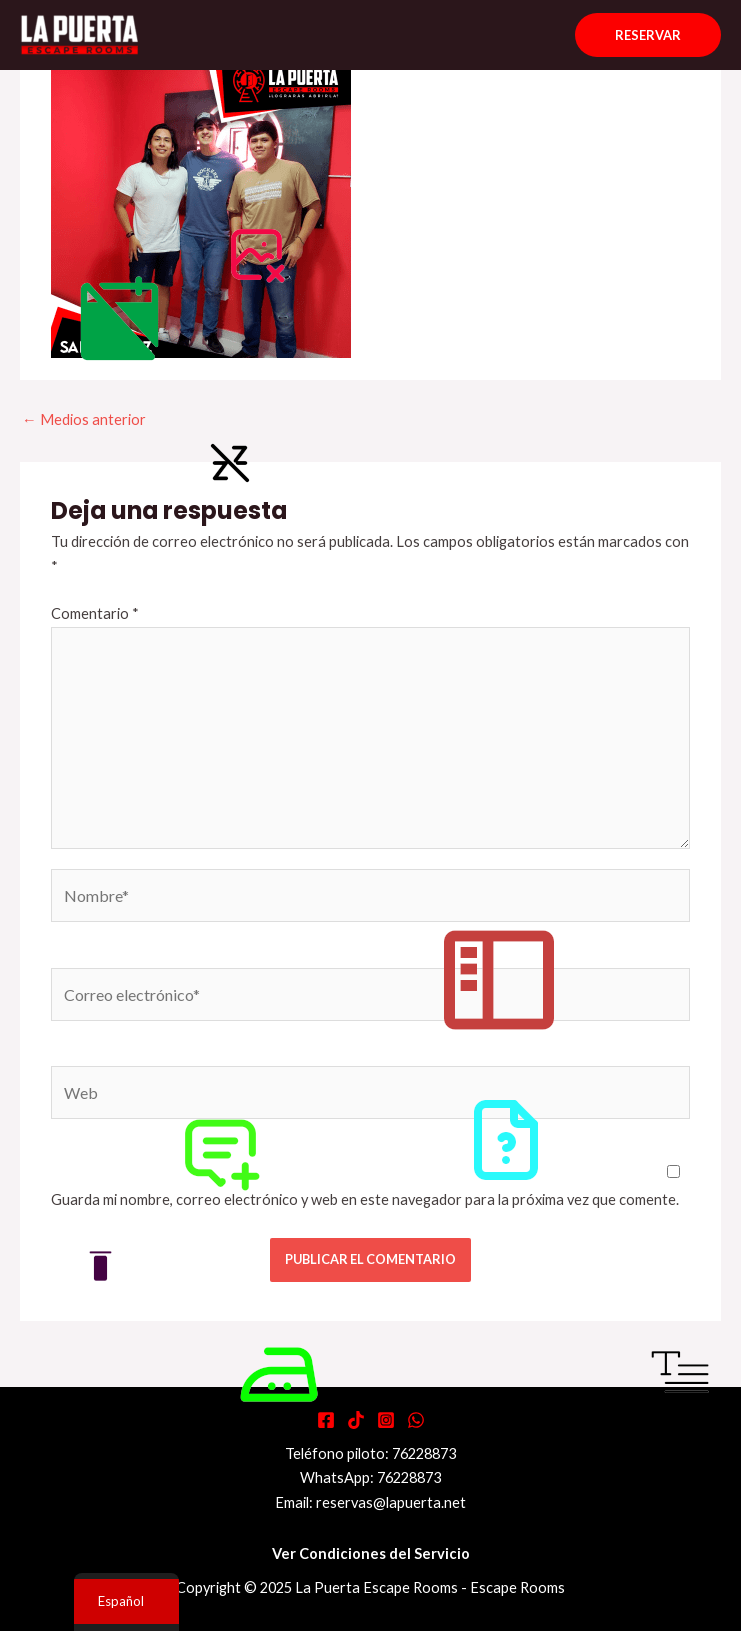 Image resolution: width=741 pixels, height=1631 pixels. I want to click on remove or delete a photo, so click(256, 254).